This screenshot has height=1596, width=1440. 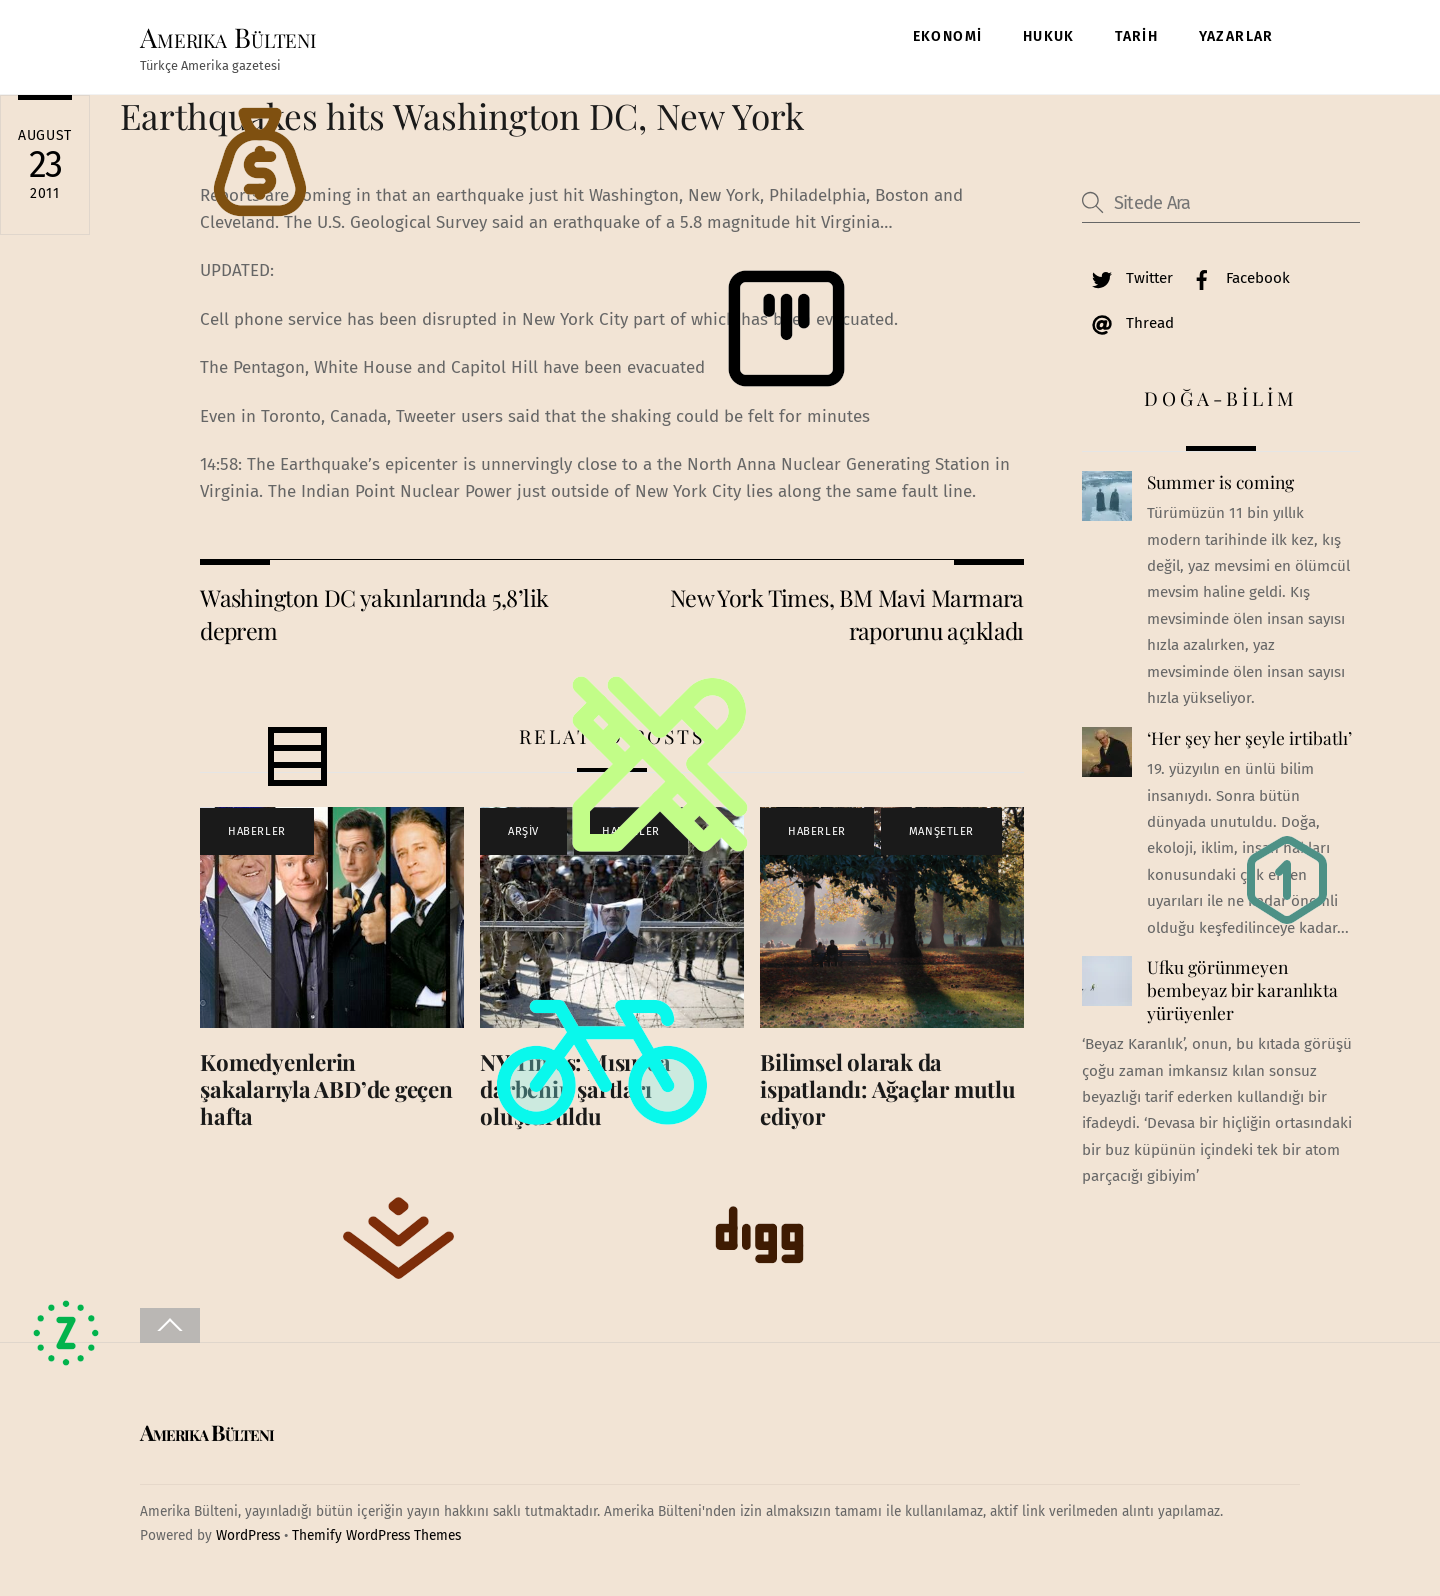 What do you see at coordinates (297, 756) in the screenshot?
I see `view data in table row format` at bounding box center [297, 756].